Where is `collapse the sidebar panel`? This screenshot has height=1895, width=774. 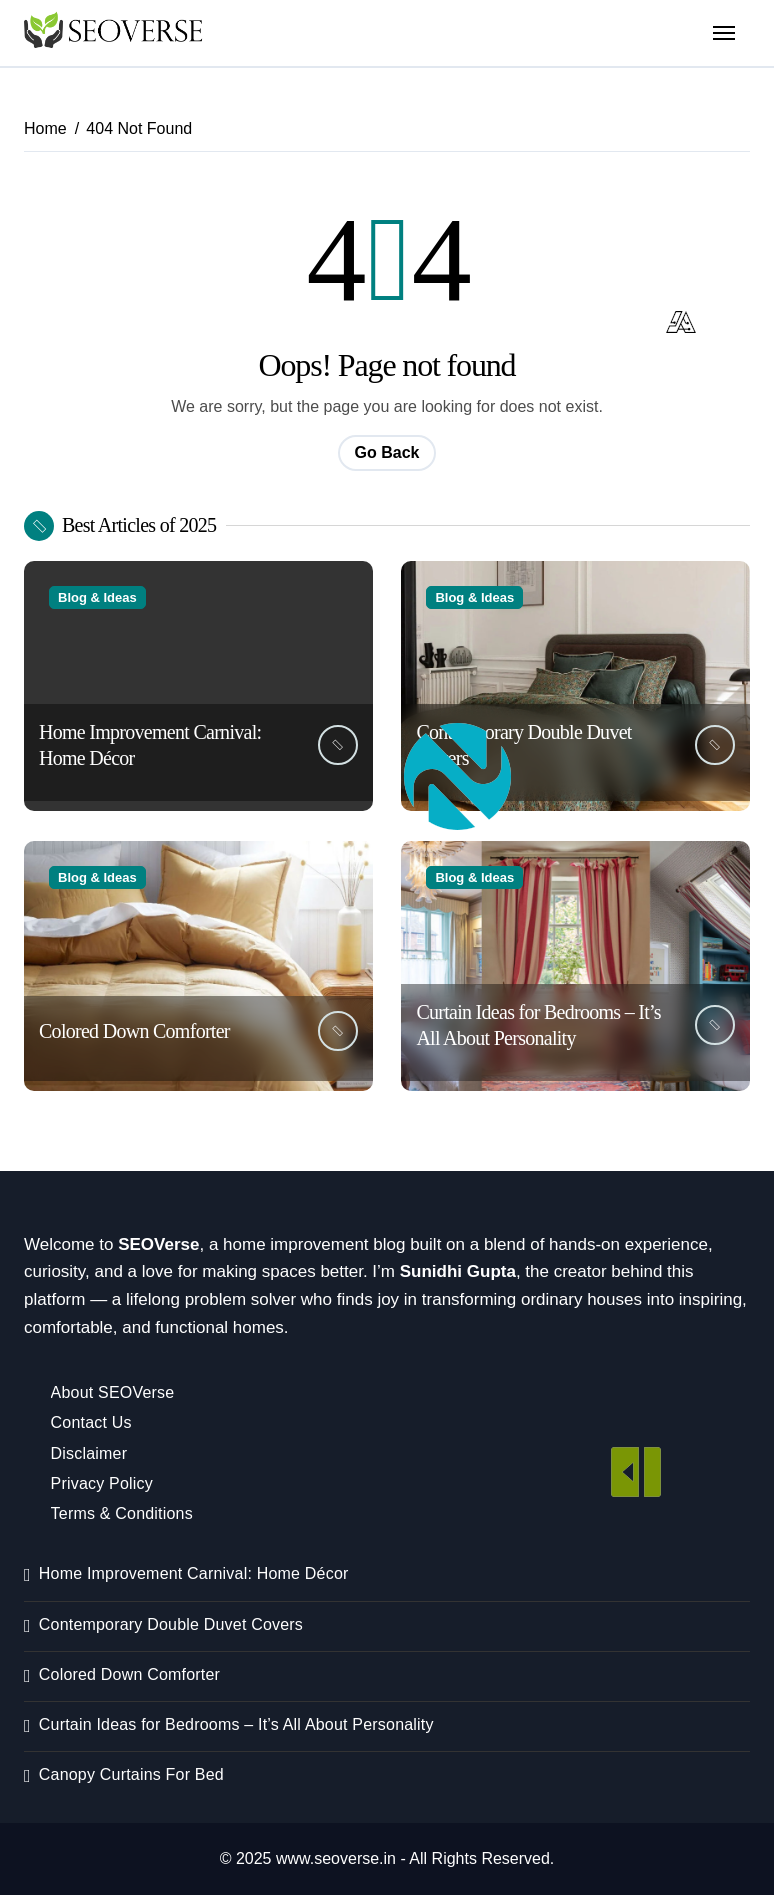 collapse the sidebar panel is located at coordinates (636, 1472).